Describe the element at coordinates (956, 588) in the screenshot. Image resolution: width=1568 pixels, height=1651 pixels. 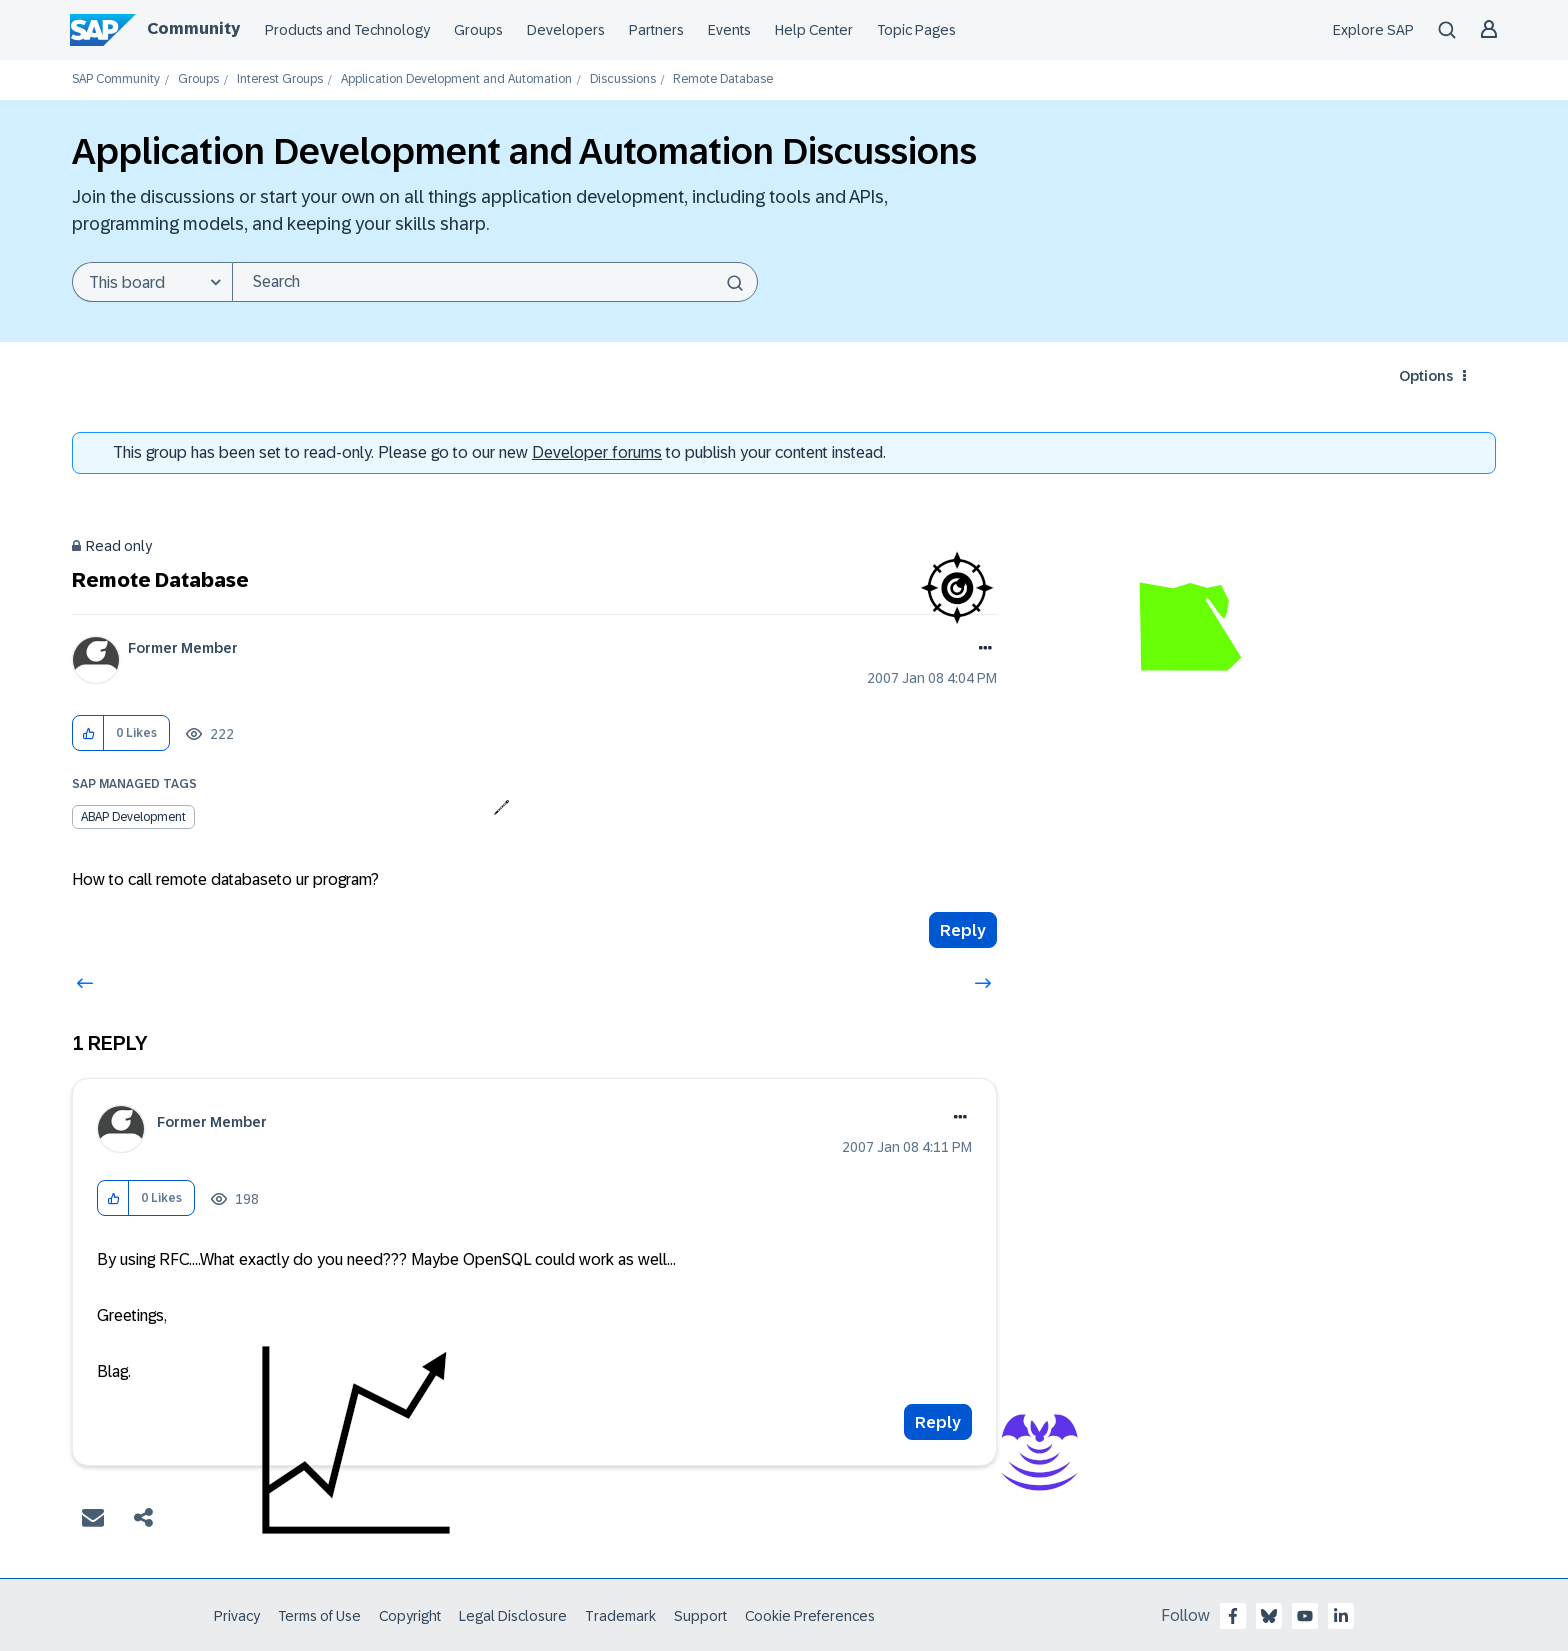
I see `activate precision aiming or sniper mode` at that location.